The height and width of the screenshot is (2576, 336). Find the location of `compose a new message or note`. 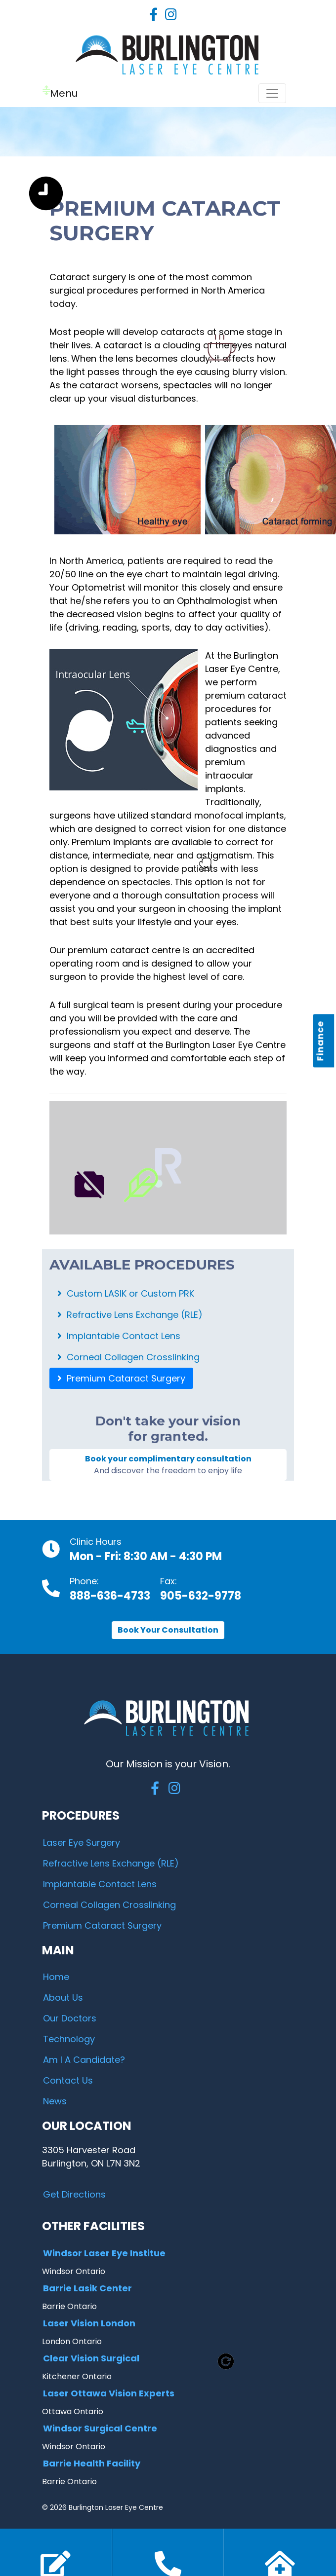

compose a new message or note is located at coordinates (140, 1186).